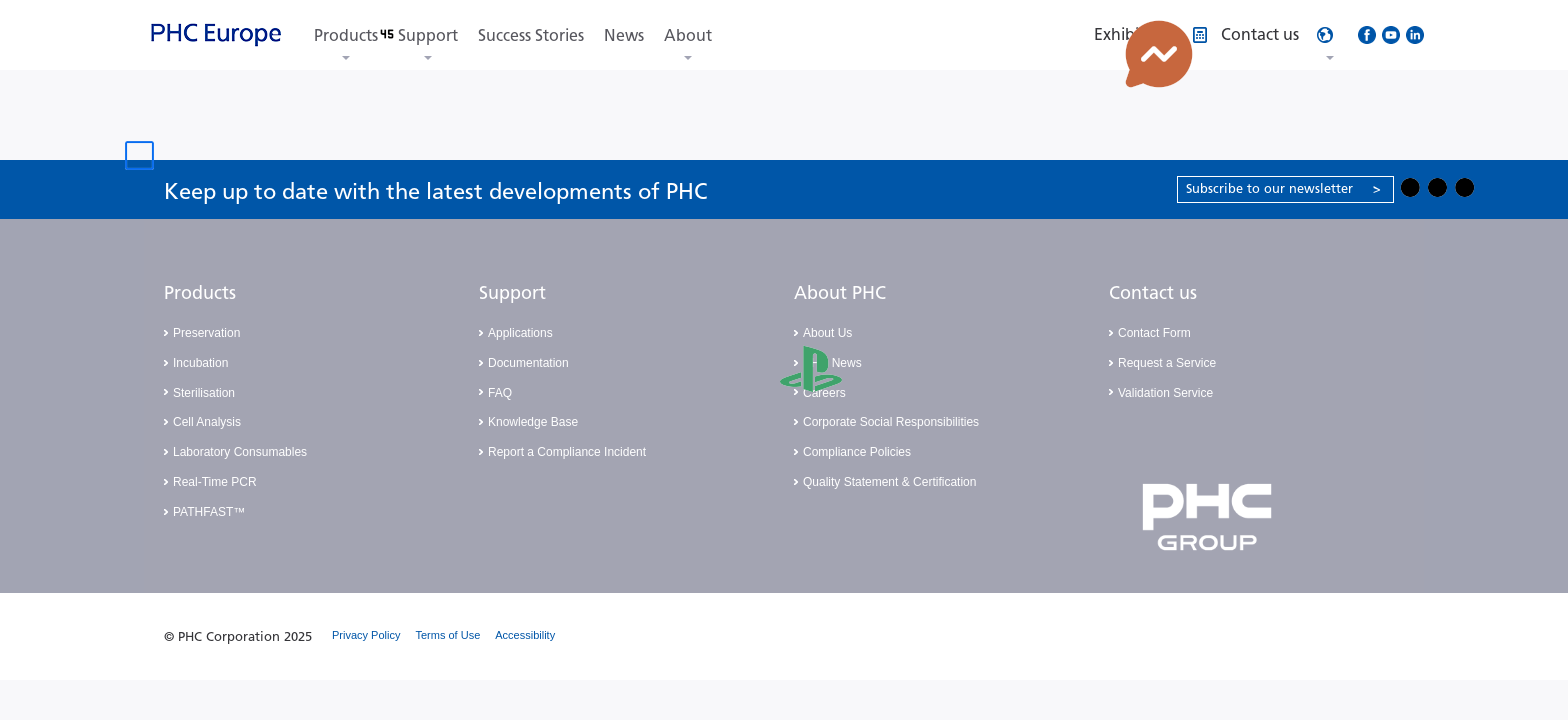  What do you see at coordinates (1437, 187) in the screenshot?
I see `open more options menu` at bounding box center [1437, 187].